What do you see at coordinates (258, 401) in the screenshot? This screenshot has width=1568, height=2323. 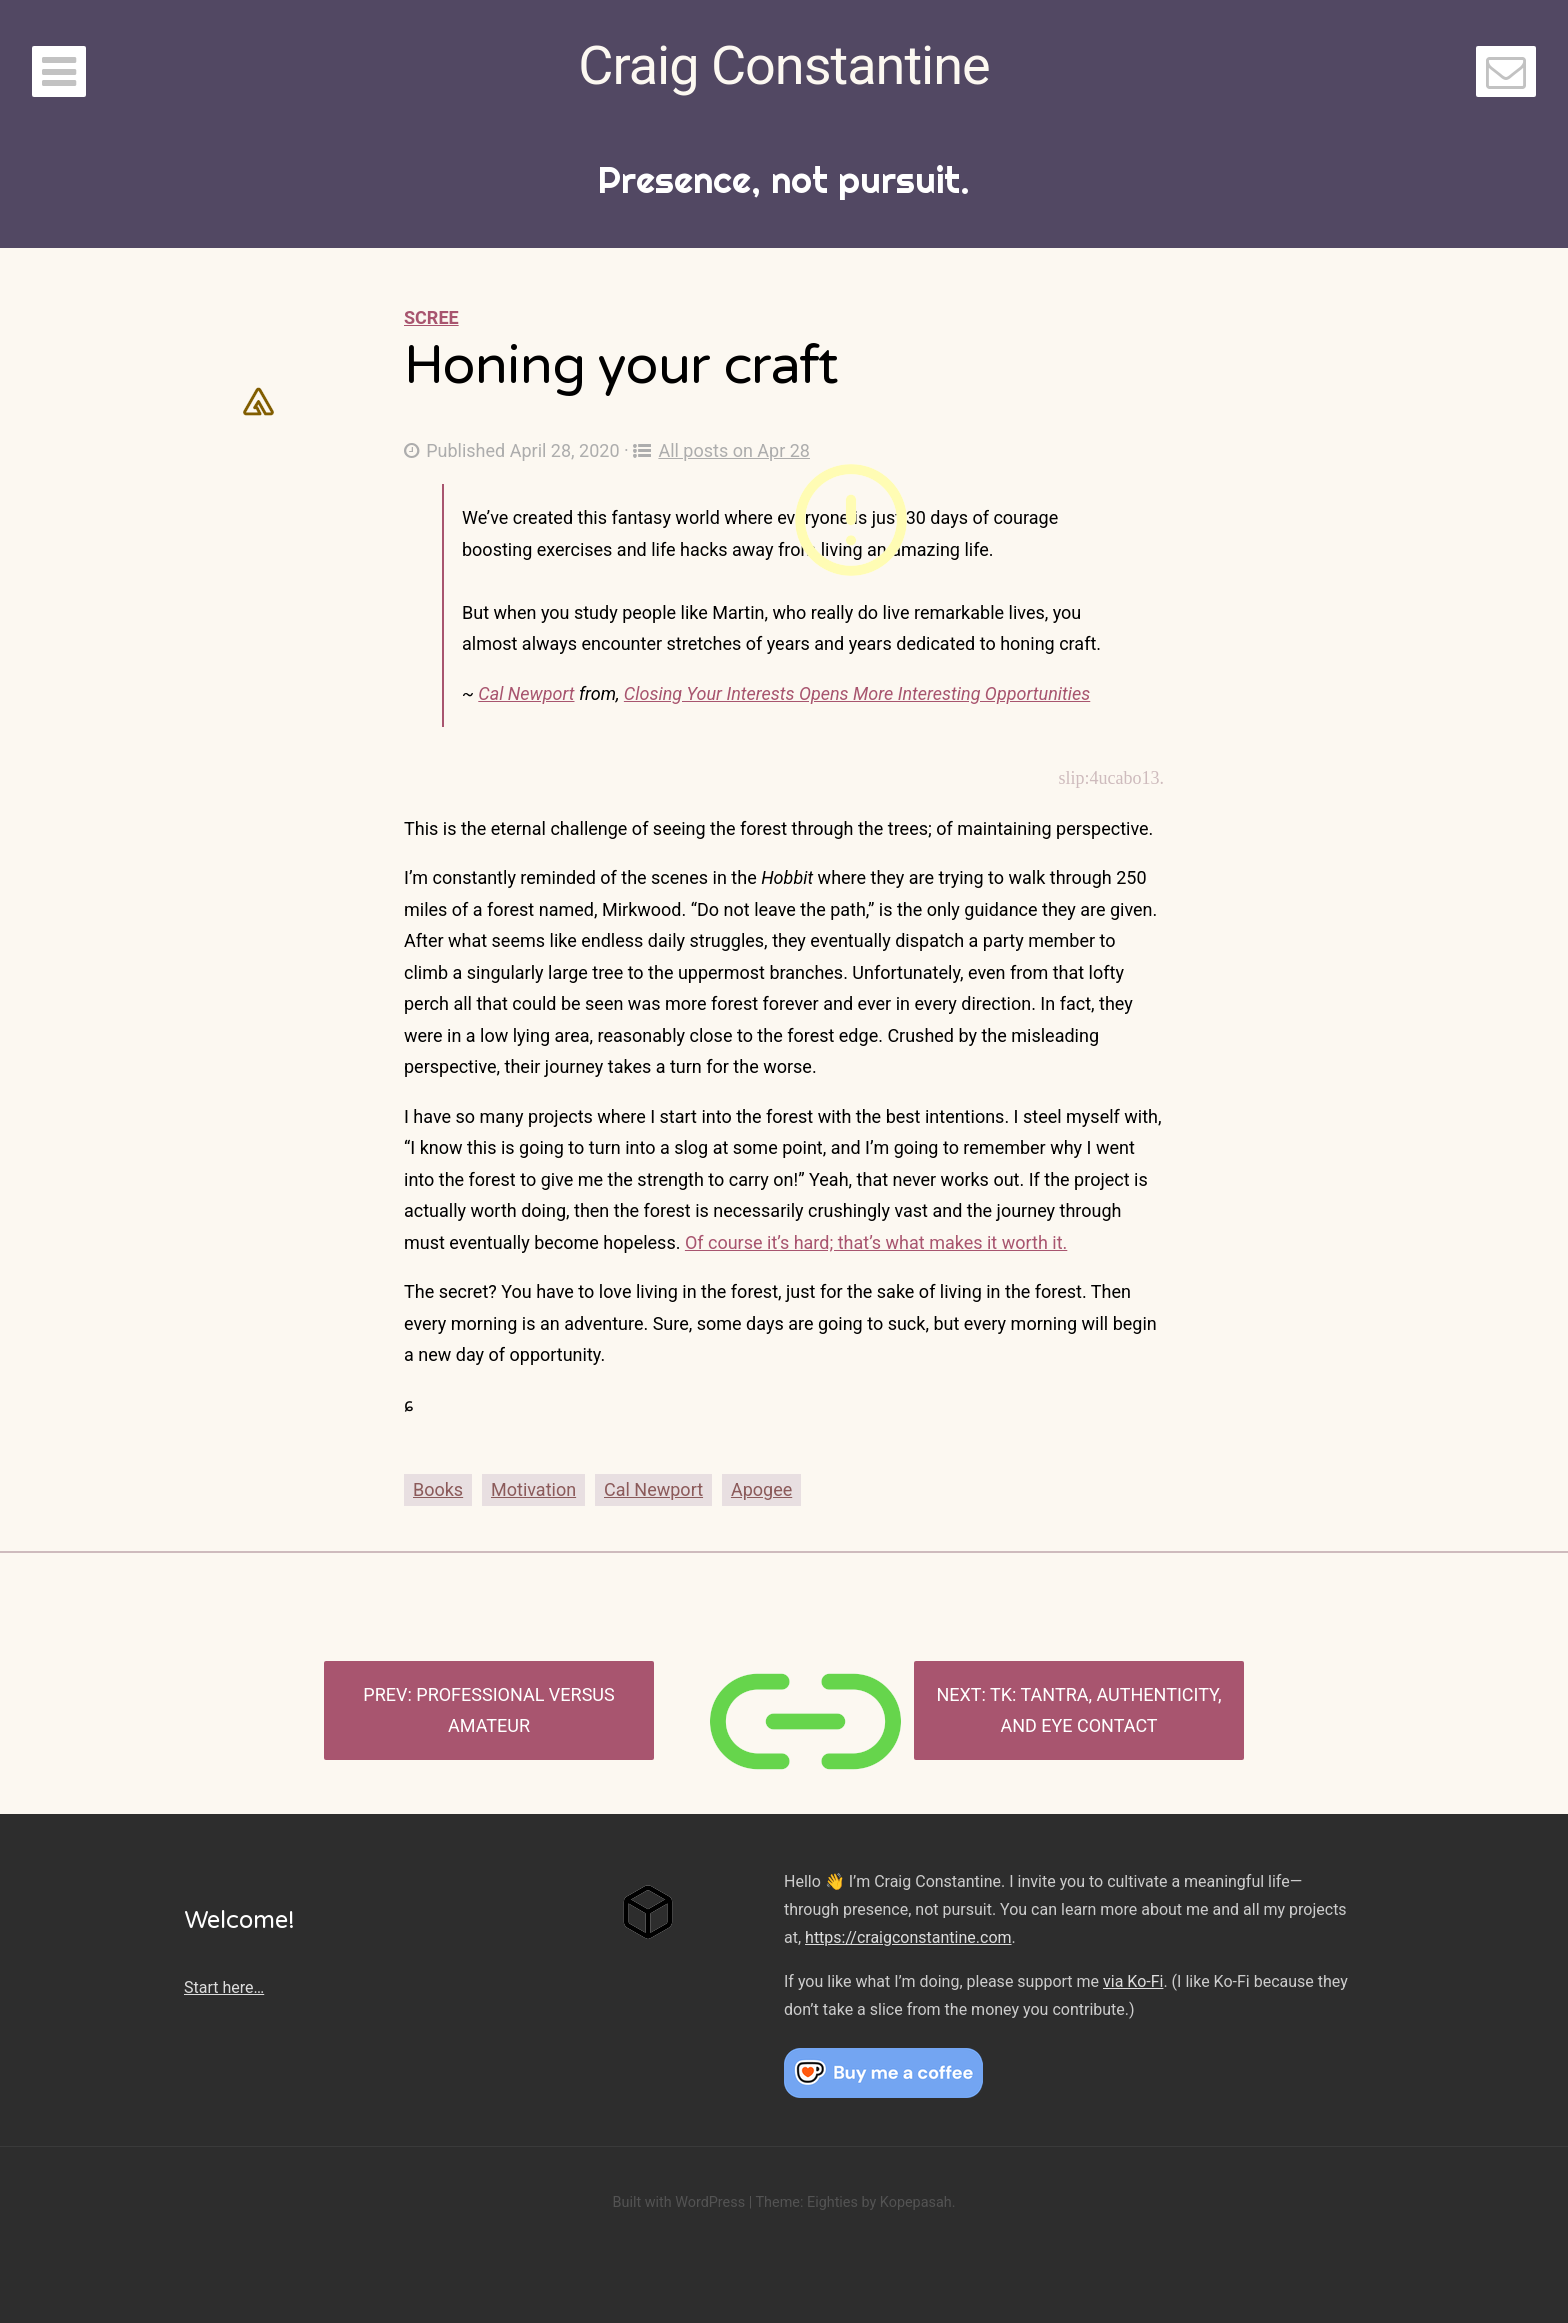 I see `Adobe brand logo` at bounding box center [258, 401].